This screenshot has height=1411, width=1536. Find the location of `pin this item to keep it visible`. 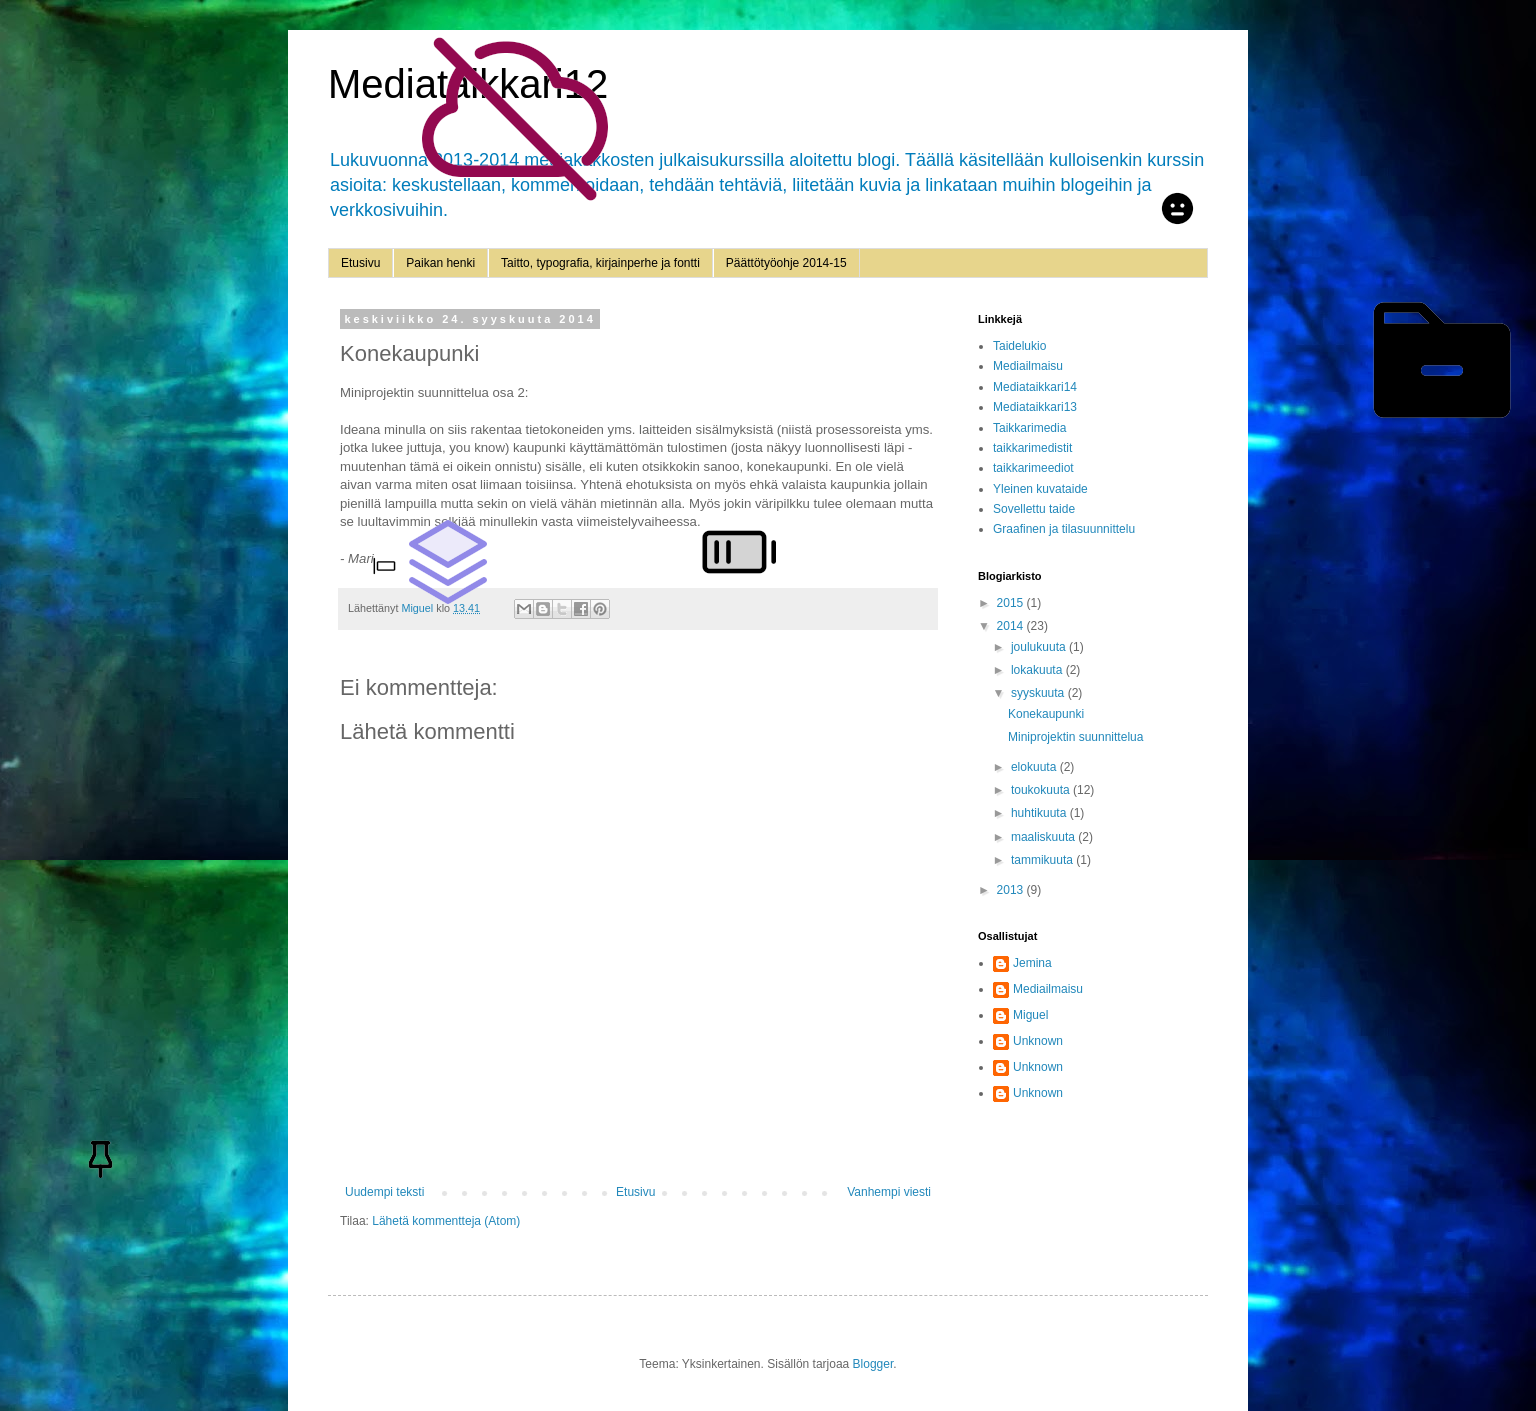

pin this item to keep it visible is located at coordinates (100, 1158).